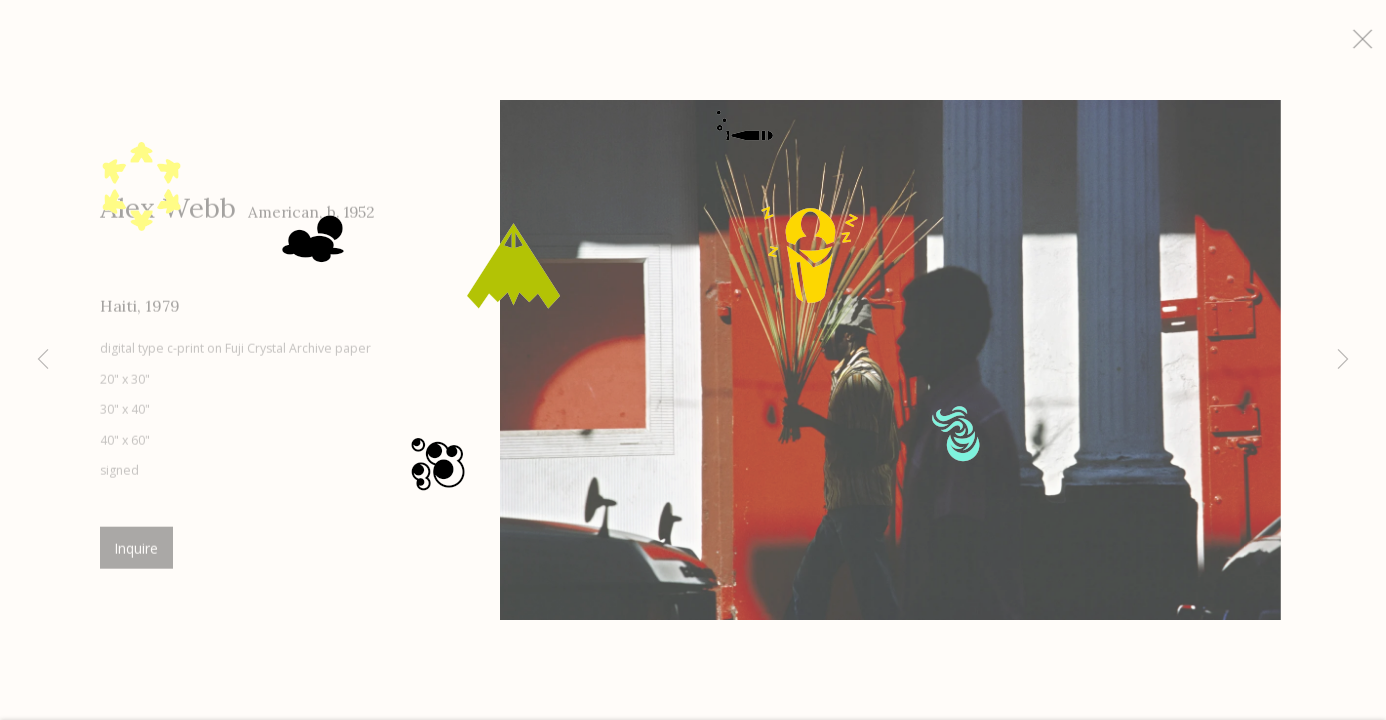 Image resolution: width=1386 pixels, height=720 pixels. What do you see at coordinates (438, 464) in the screenshot?
I see `indicates a bubbling or processing animation` at bounding box center [438, 464].